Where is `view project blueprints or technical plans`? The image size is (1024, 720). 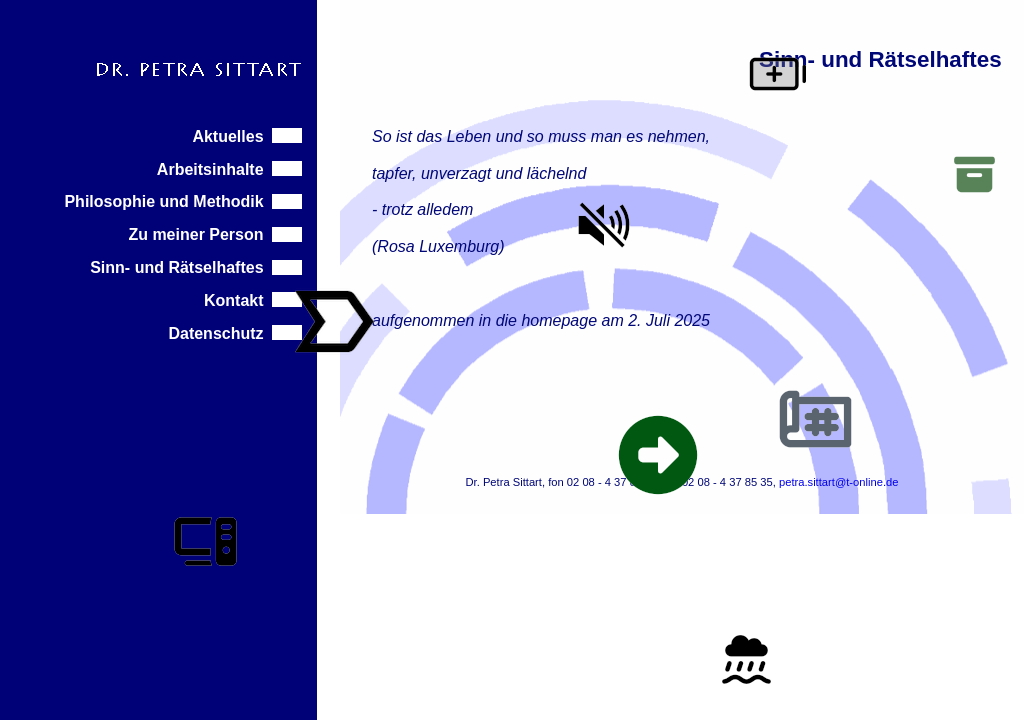
view project blueprints or technical plans is located at coordinates (815, 421).